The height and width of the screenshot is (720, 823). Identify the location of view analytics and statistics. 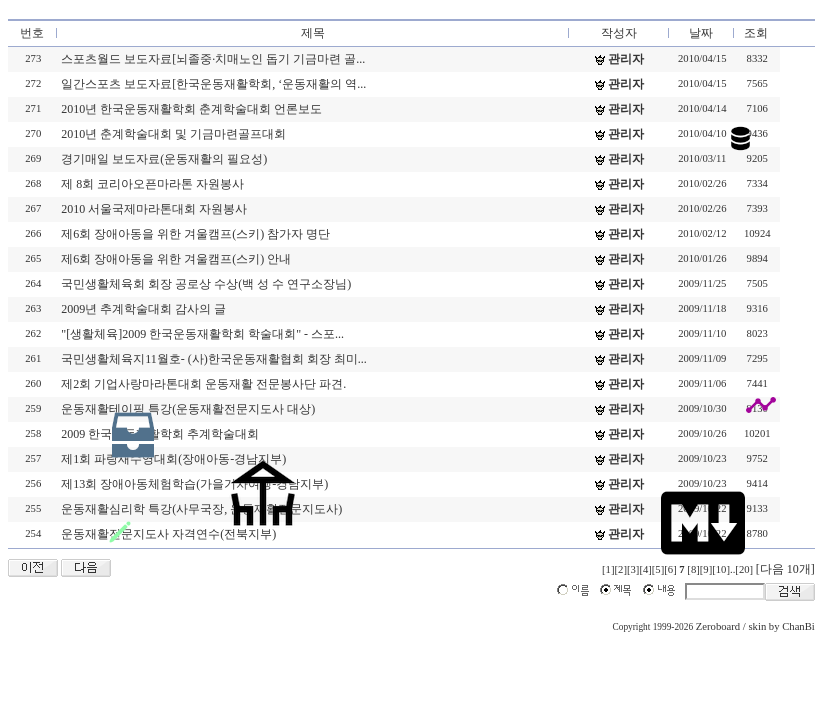
(761, 405).